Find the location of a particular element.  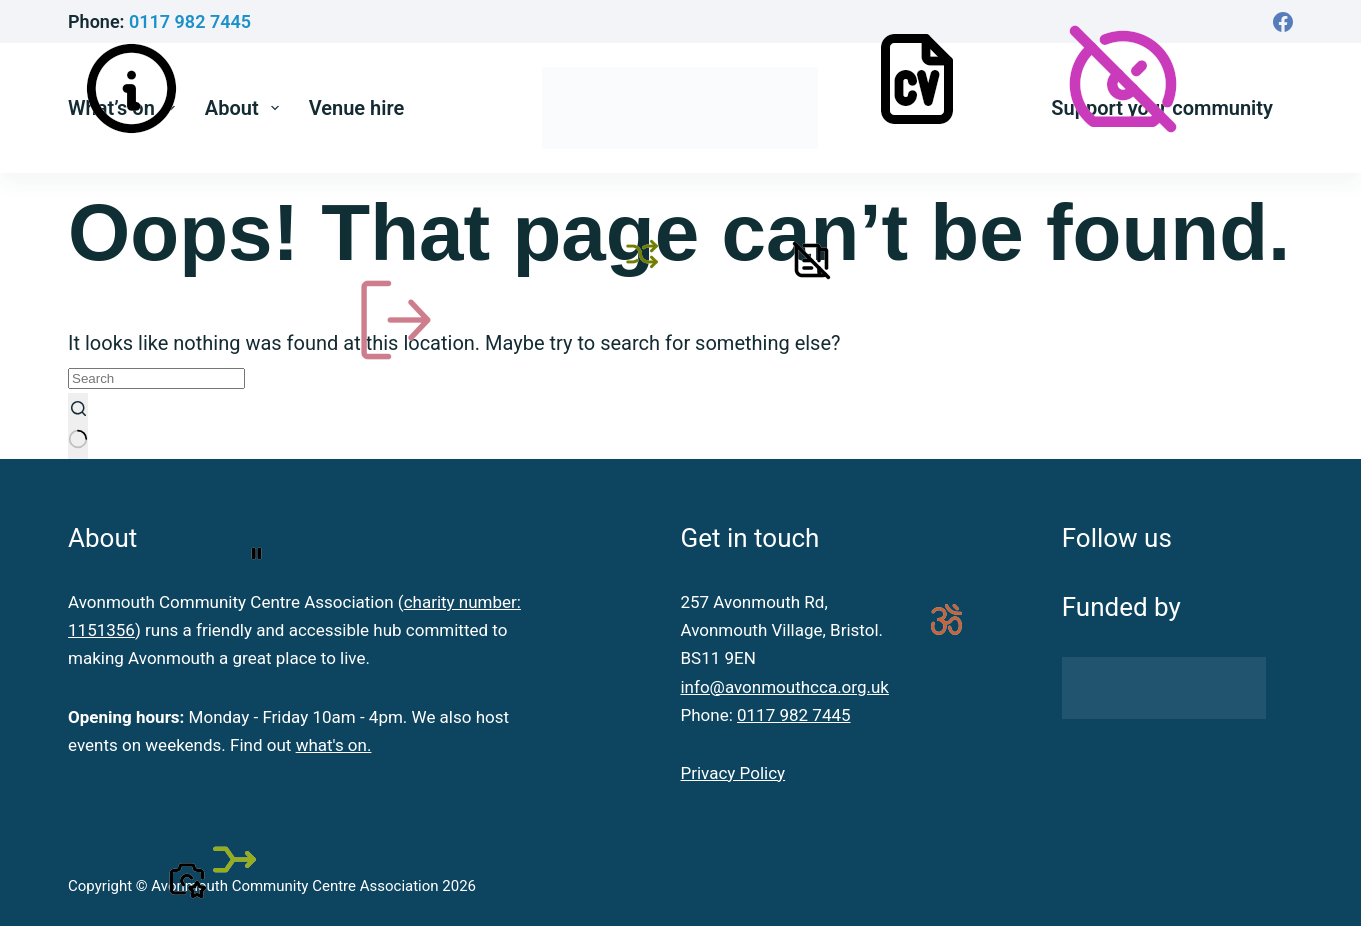

shuffle or randomize playback order is located at coordinates (642, 254).